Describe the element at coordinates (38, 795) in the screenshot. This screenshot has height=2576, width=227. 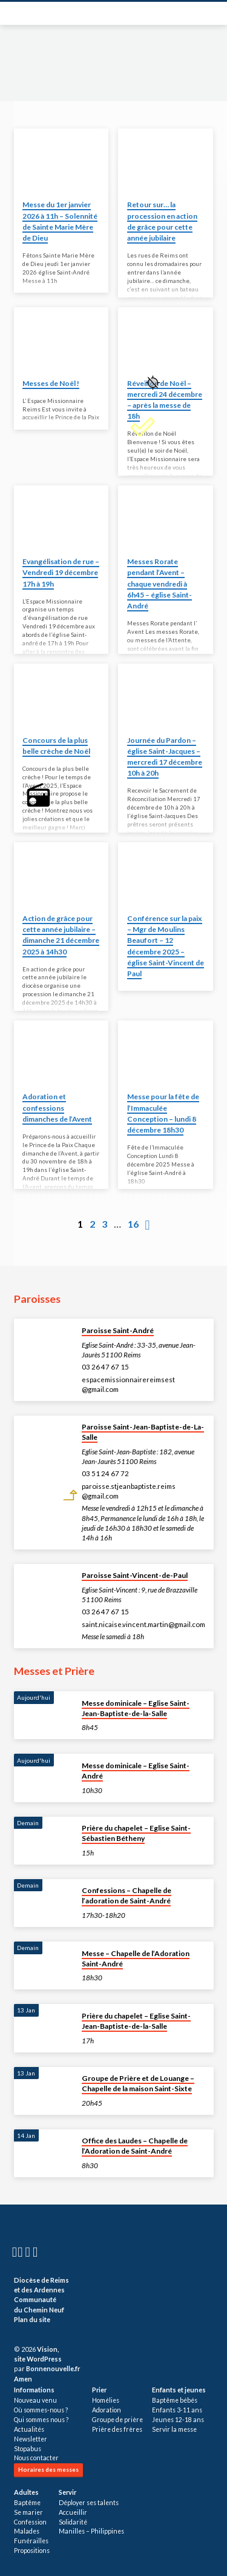
I see `open radio or audio streaming` at that location.